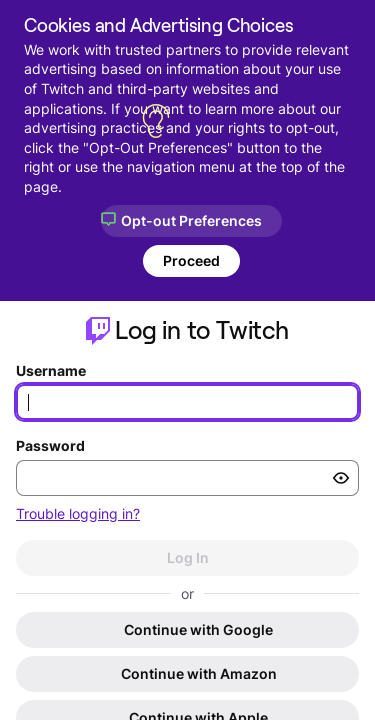 The width and height of the screenshot is (375, 720). What do you see at coordinates (156, 121) in the screenshot?
I see `access audio or sound settings` at bounding box center [156, 121].